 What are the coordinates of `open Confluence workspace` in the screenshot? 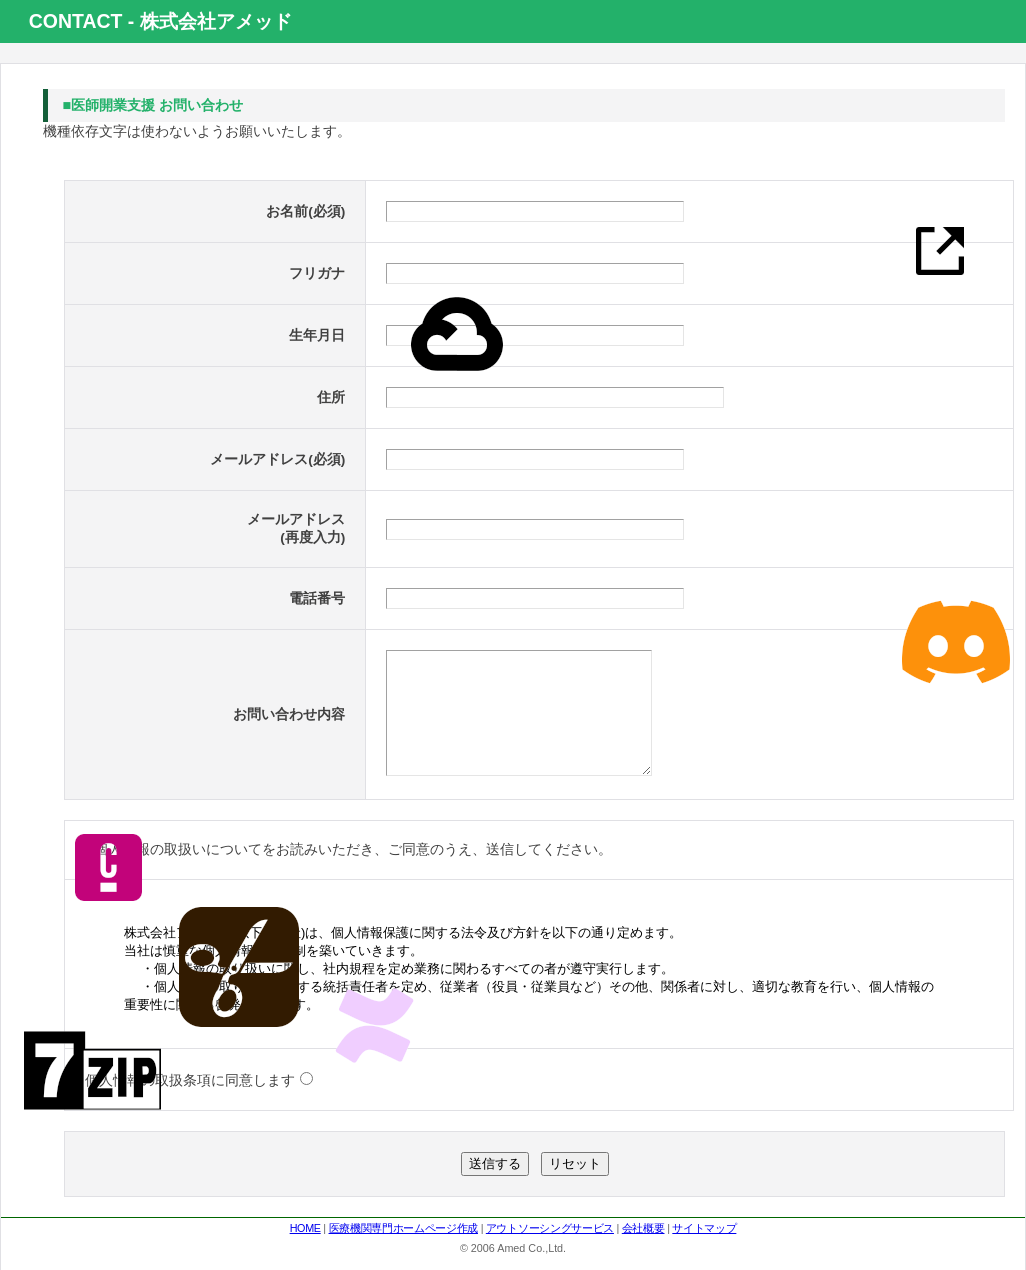 It's located at (374, 1025).